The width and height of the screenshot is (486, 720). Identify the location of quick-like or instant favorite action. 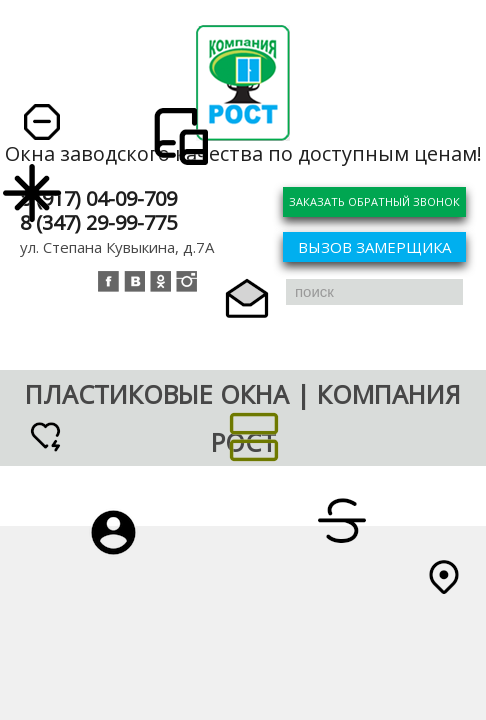
(45, 435).